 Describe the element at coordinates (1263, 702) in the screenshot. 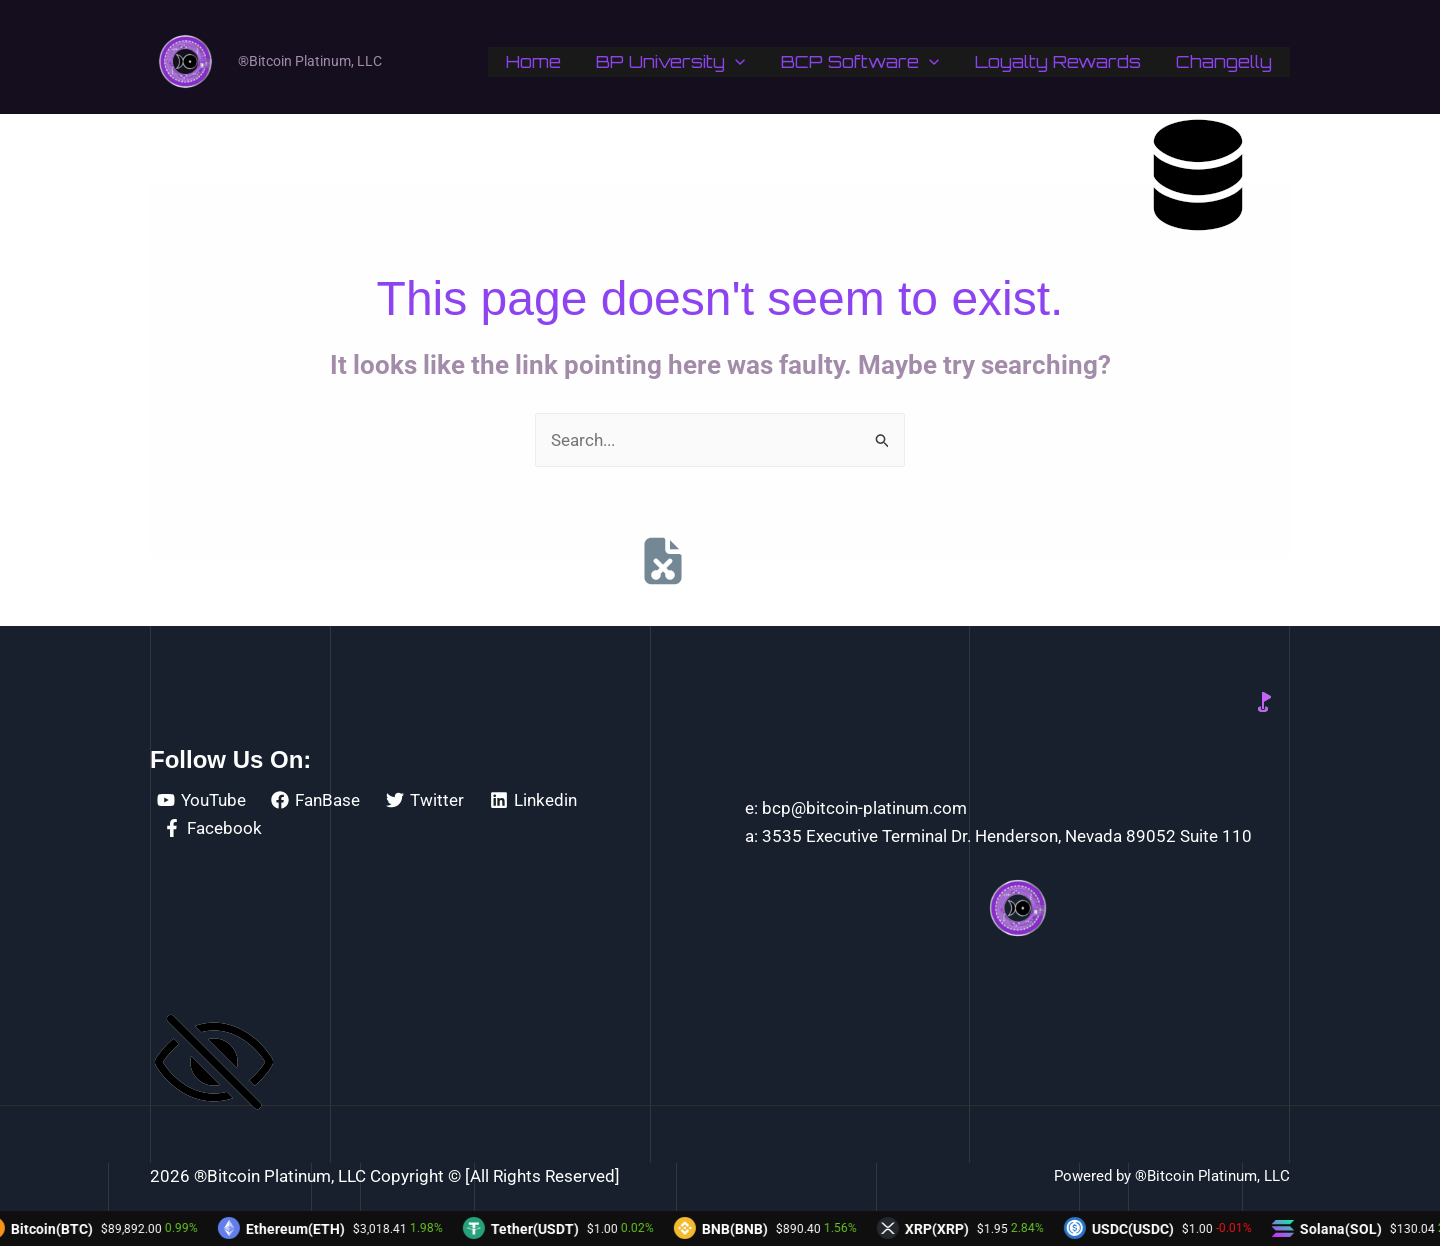

I see `access golf course or mini golf features` at that location.